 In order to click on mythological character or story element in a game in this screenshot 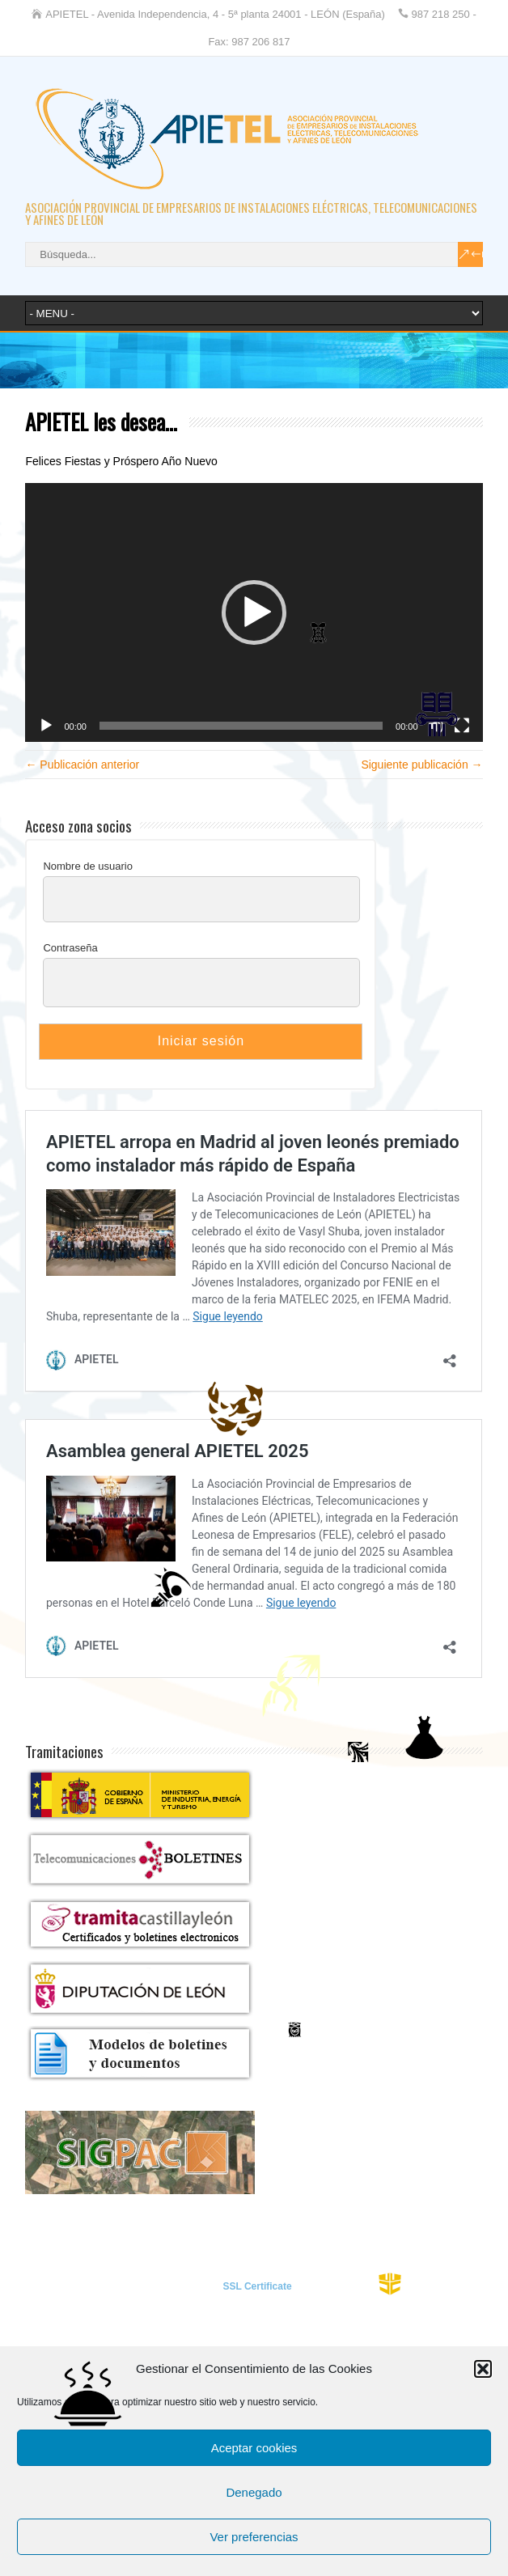, I will do `click(289, 1686)`.